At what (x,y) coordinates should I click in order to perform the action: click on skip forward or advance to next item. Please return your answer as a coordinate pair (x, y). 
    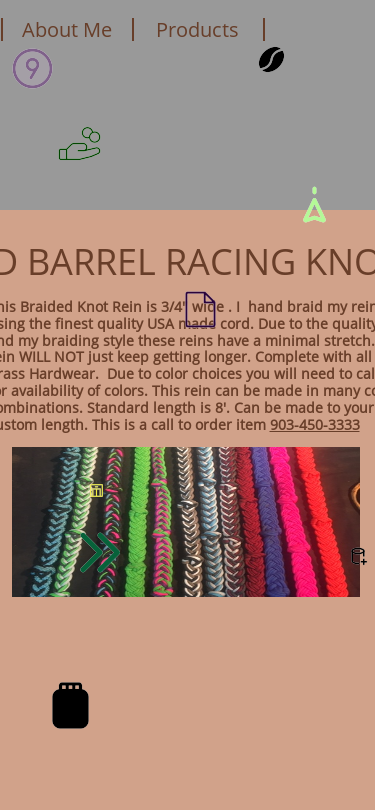
    Looking at the image, I should click on (98, 552).